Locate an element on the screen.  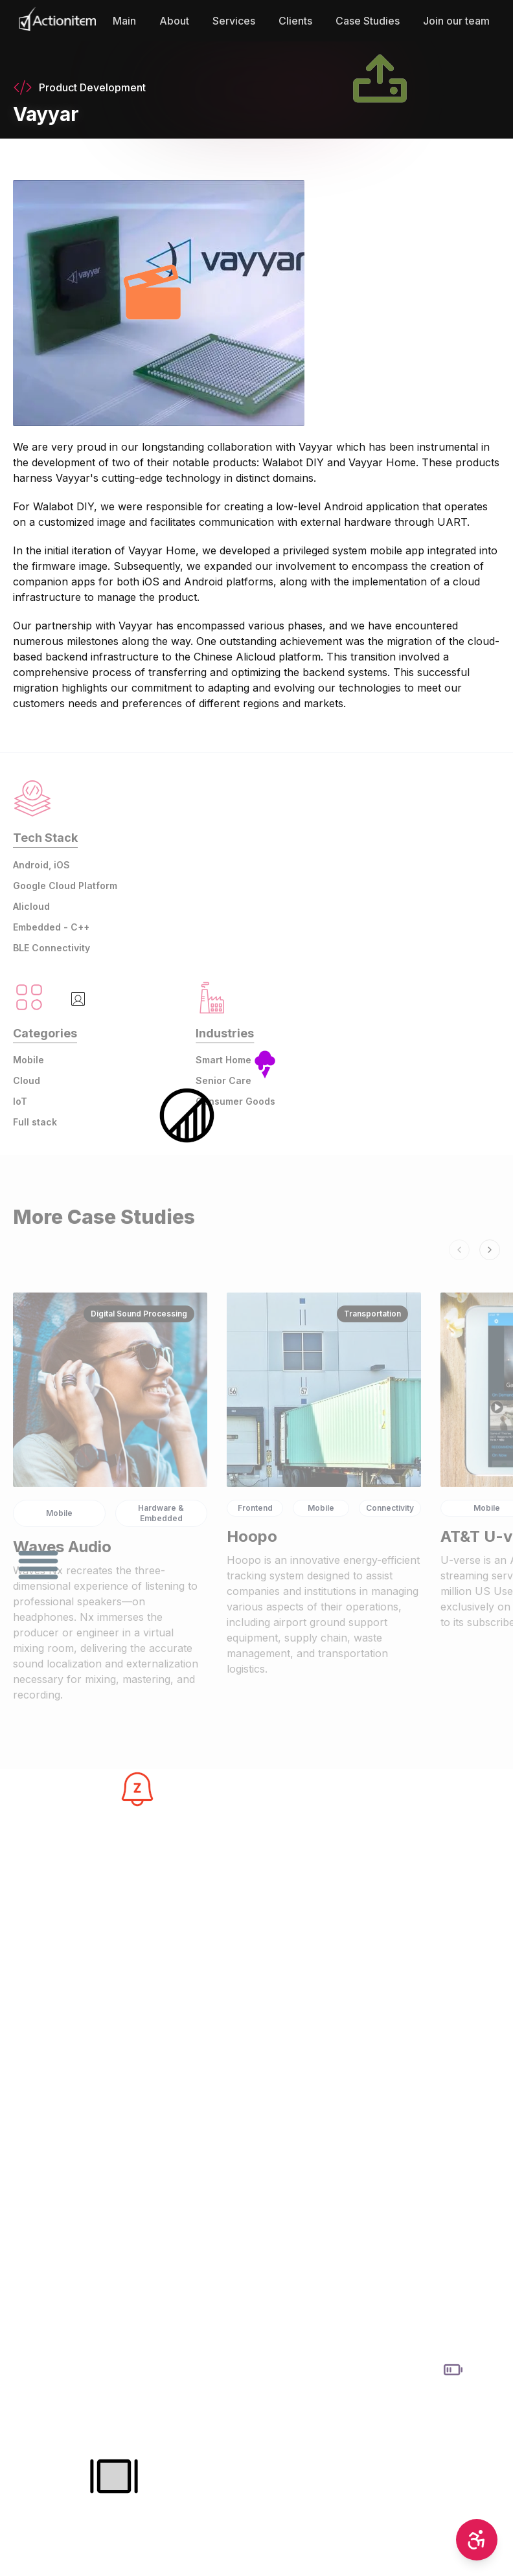
view user profile is located at coordinates (78, 999).